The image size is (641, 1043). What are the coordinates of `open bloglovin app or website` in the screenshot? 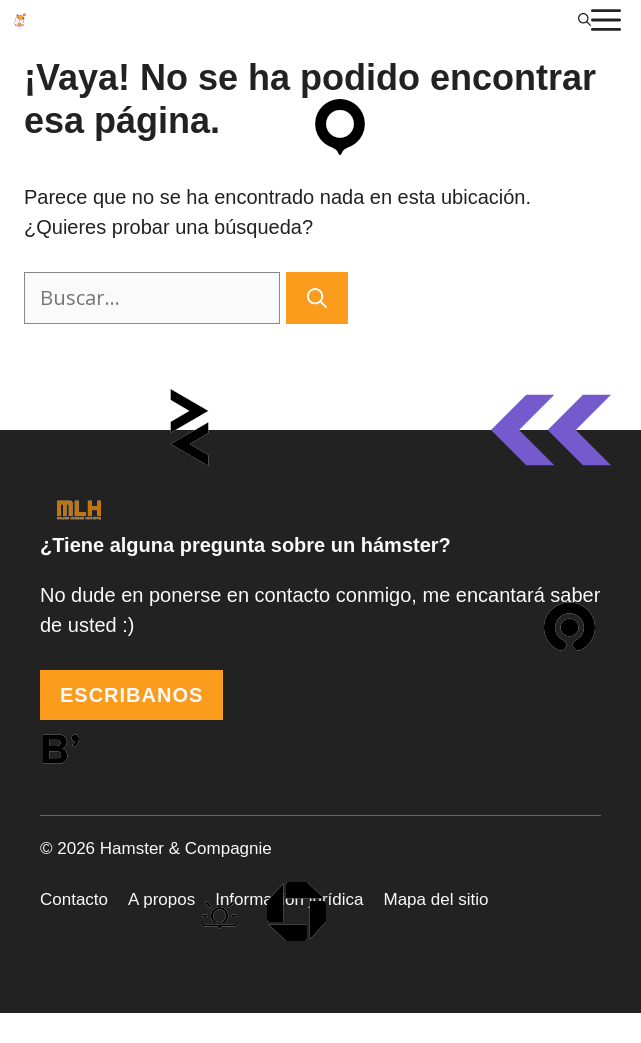 It's located at (61, 749).